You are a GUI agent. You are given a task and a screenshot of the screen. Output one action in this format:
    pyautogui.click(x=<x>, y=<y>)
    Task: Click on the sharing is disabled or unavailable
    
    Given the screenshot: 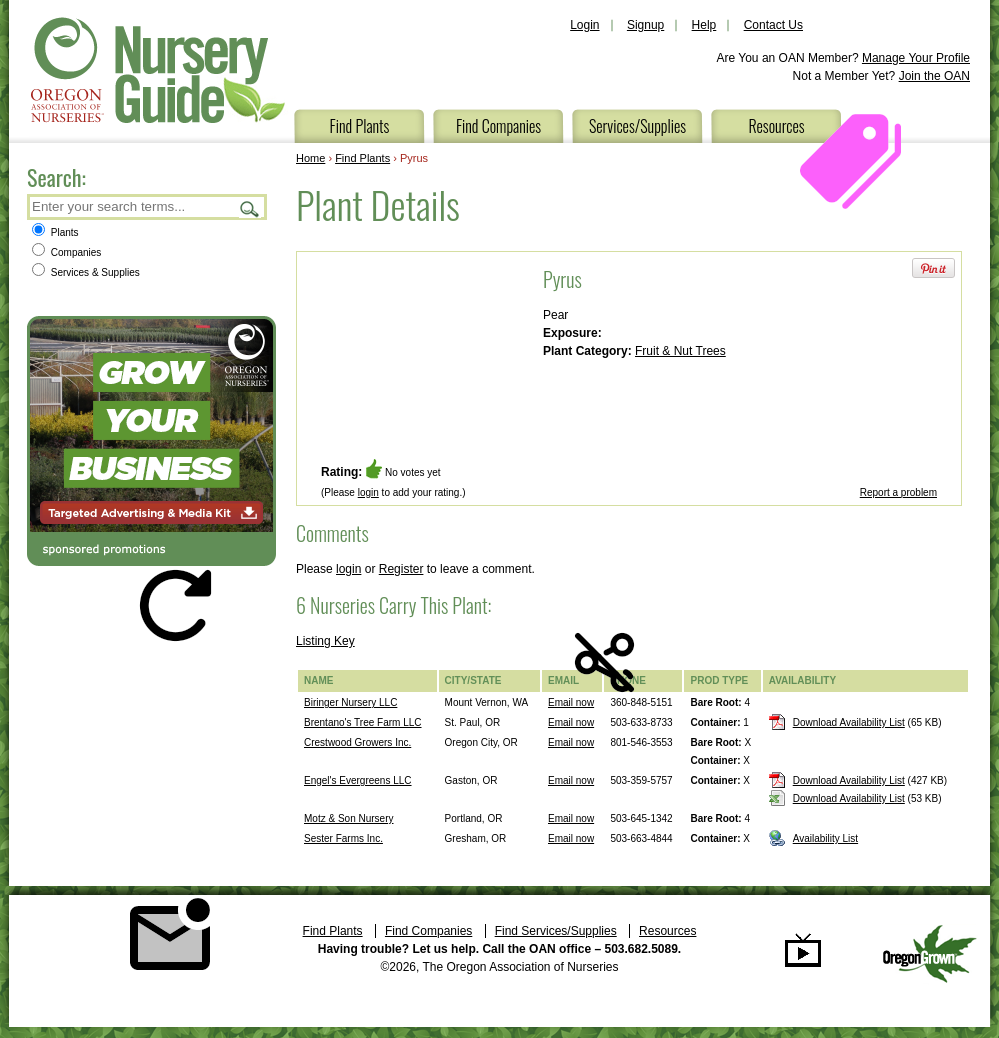 What is the action you would take?
    pyautogui.click(x=604, y=662)
    